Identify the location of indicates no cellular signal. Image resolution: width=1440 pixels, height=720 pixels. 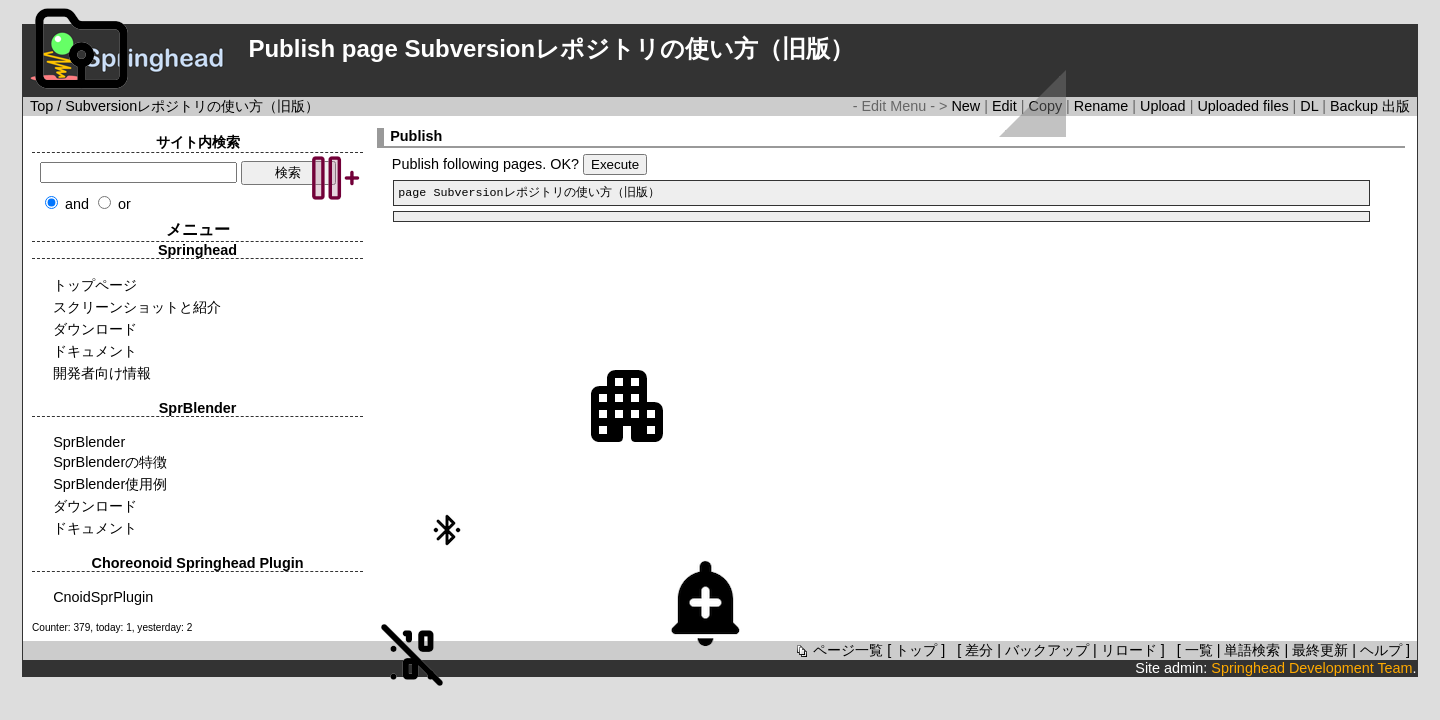
(1032, 103).